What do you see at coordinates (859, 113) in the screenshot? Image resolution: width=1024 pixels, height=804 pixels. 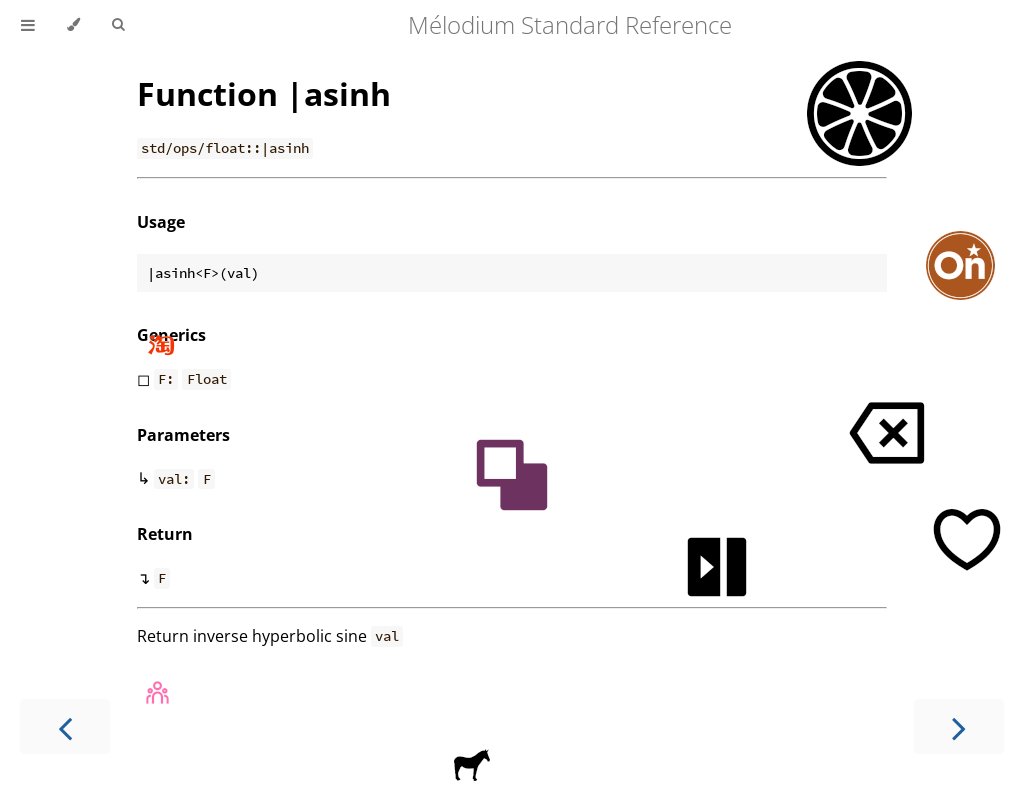 I see `juce audio framework logo` at bounding box center [859, 113].